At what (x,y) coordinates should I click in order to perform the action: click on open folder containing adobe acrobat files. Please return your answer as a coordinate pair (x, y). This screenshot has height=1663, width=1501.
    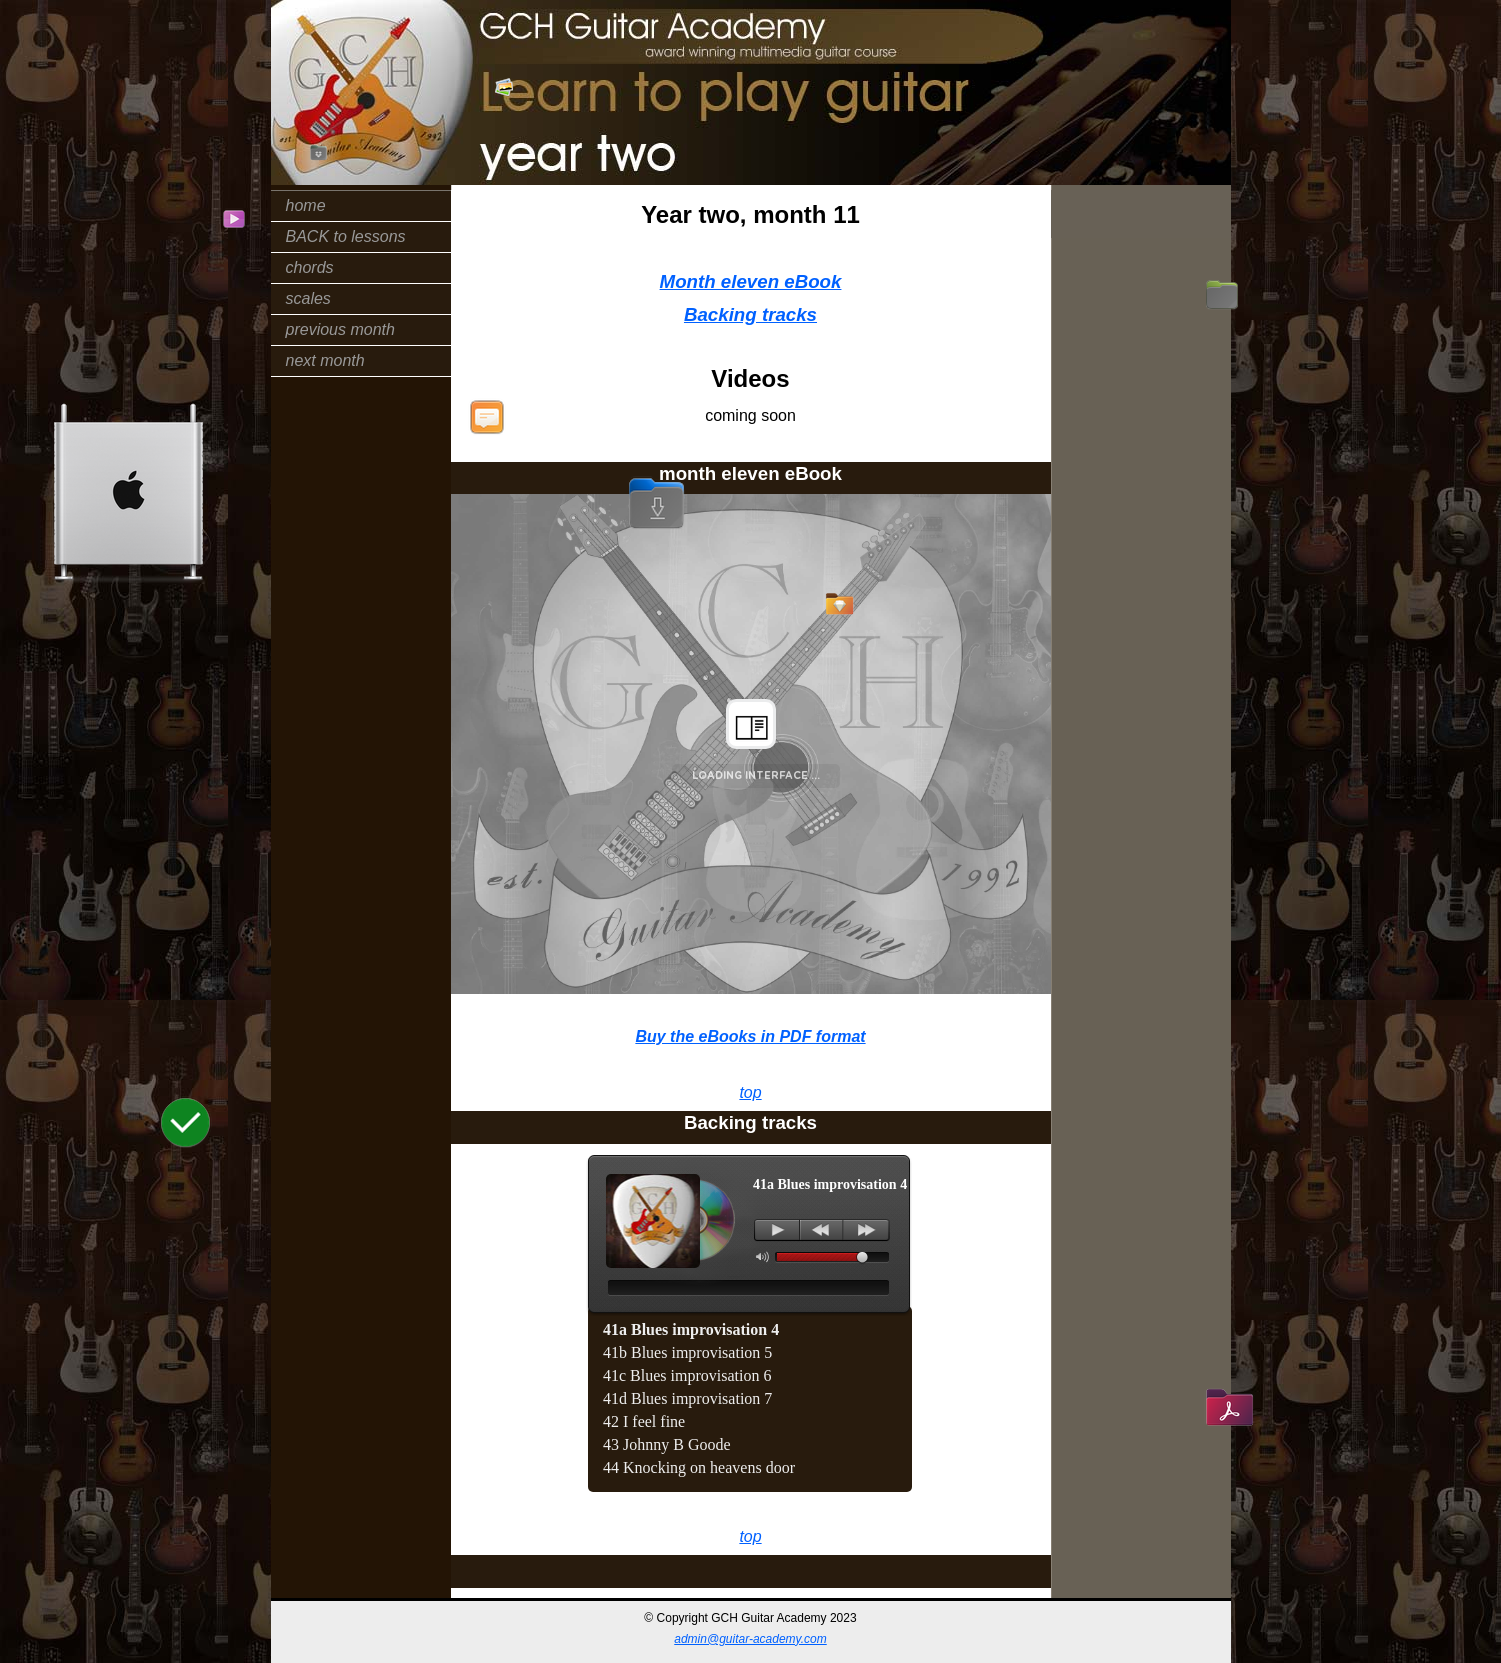
    Looking at the image, I should click on (1229, 1408).